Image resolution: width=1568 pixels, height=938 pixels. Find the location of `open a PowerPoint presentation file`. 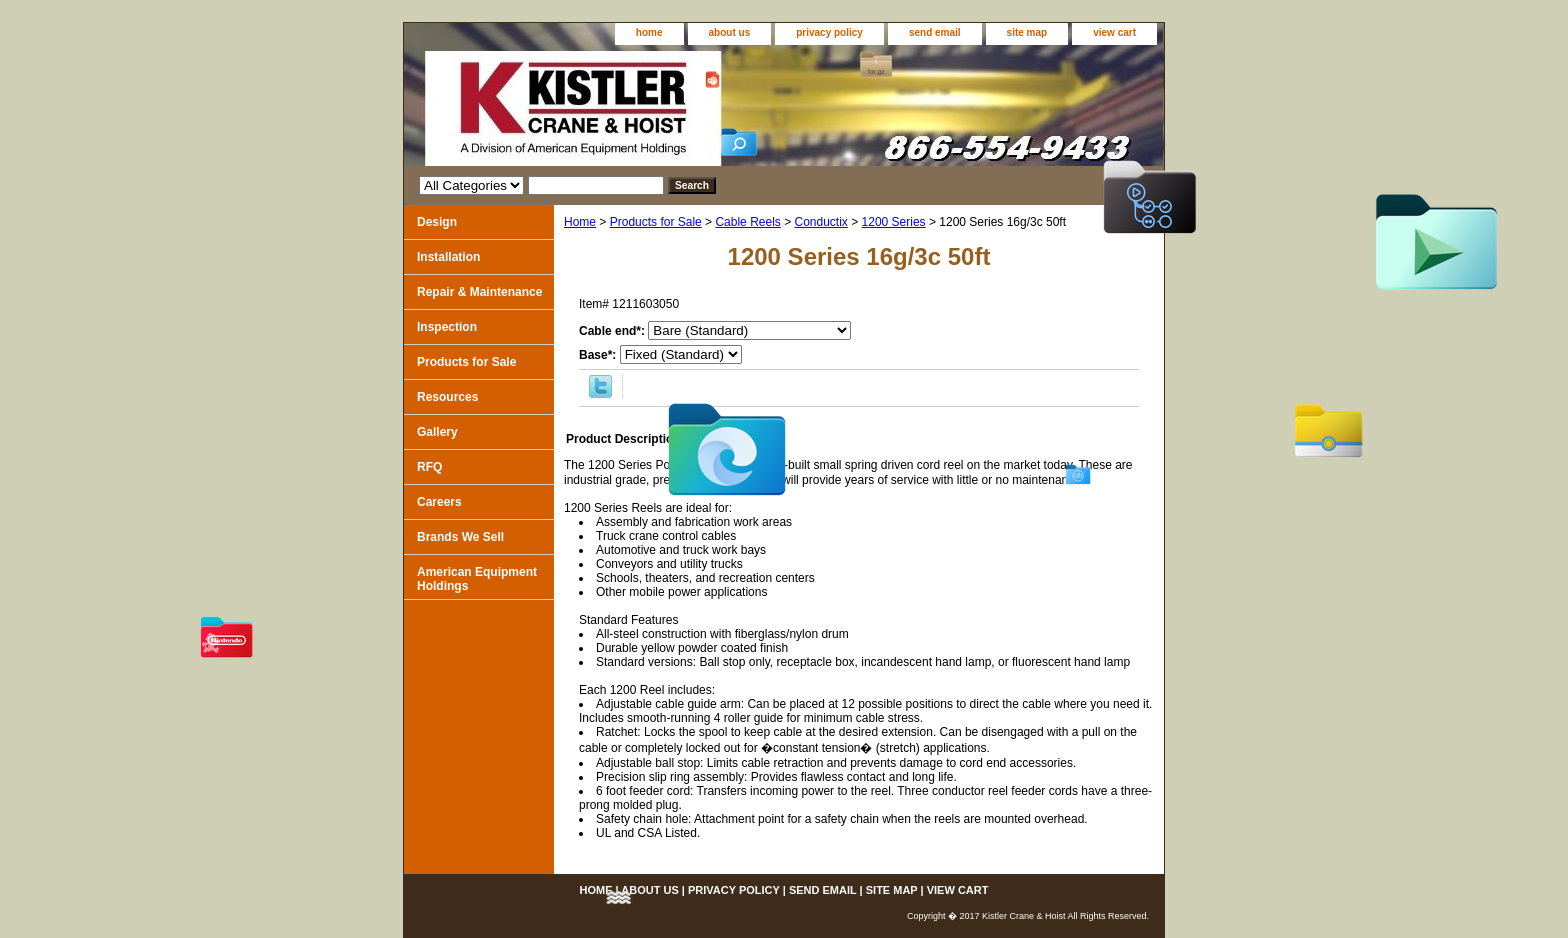

open a PowerPoint presentation file is located at coordinates (712, 79).